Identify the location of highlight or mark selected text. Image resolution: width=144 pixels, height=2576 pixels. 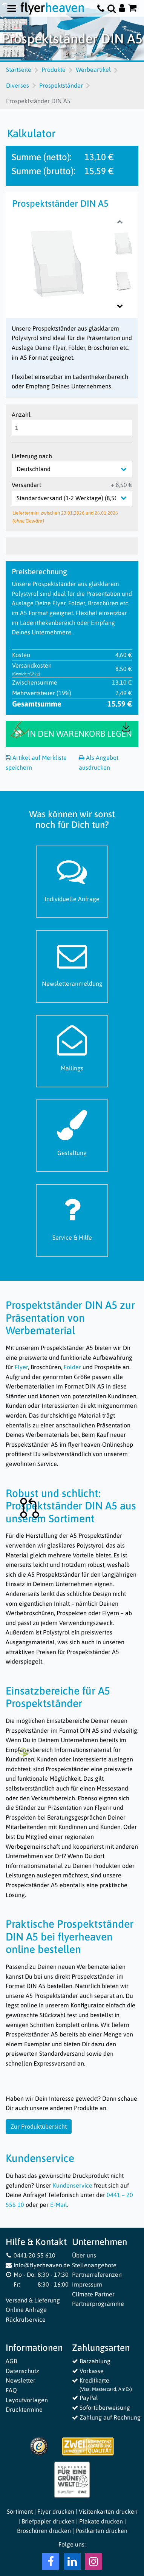
(19, 730).